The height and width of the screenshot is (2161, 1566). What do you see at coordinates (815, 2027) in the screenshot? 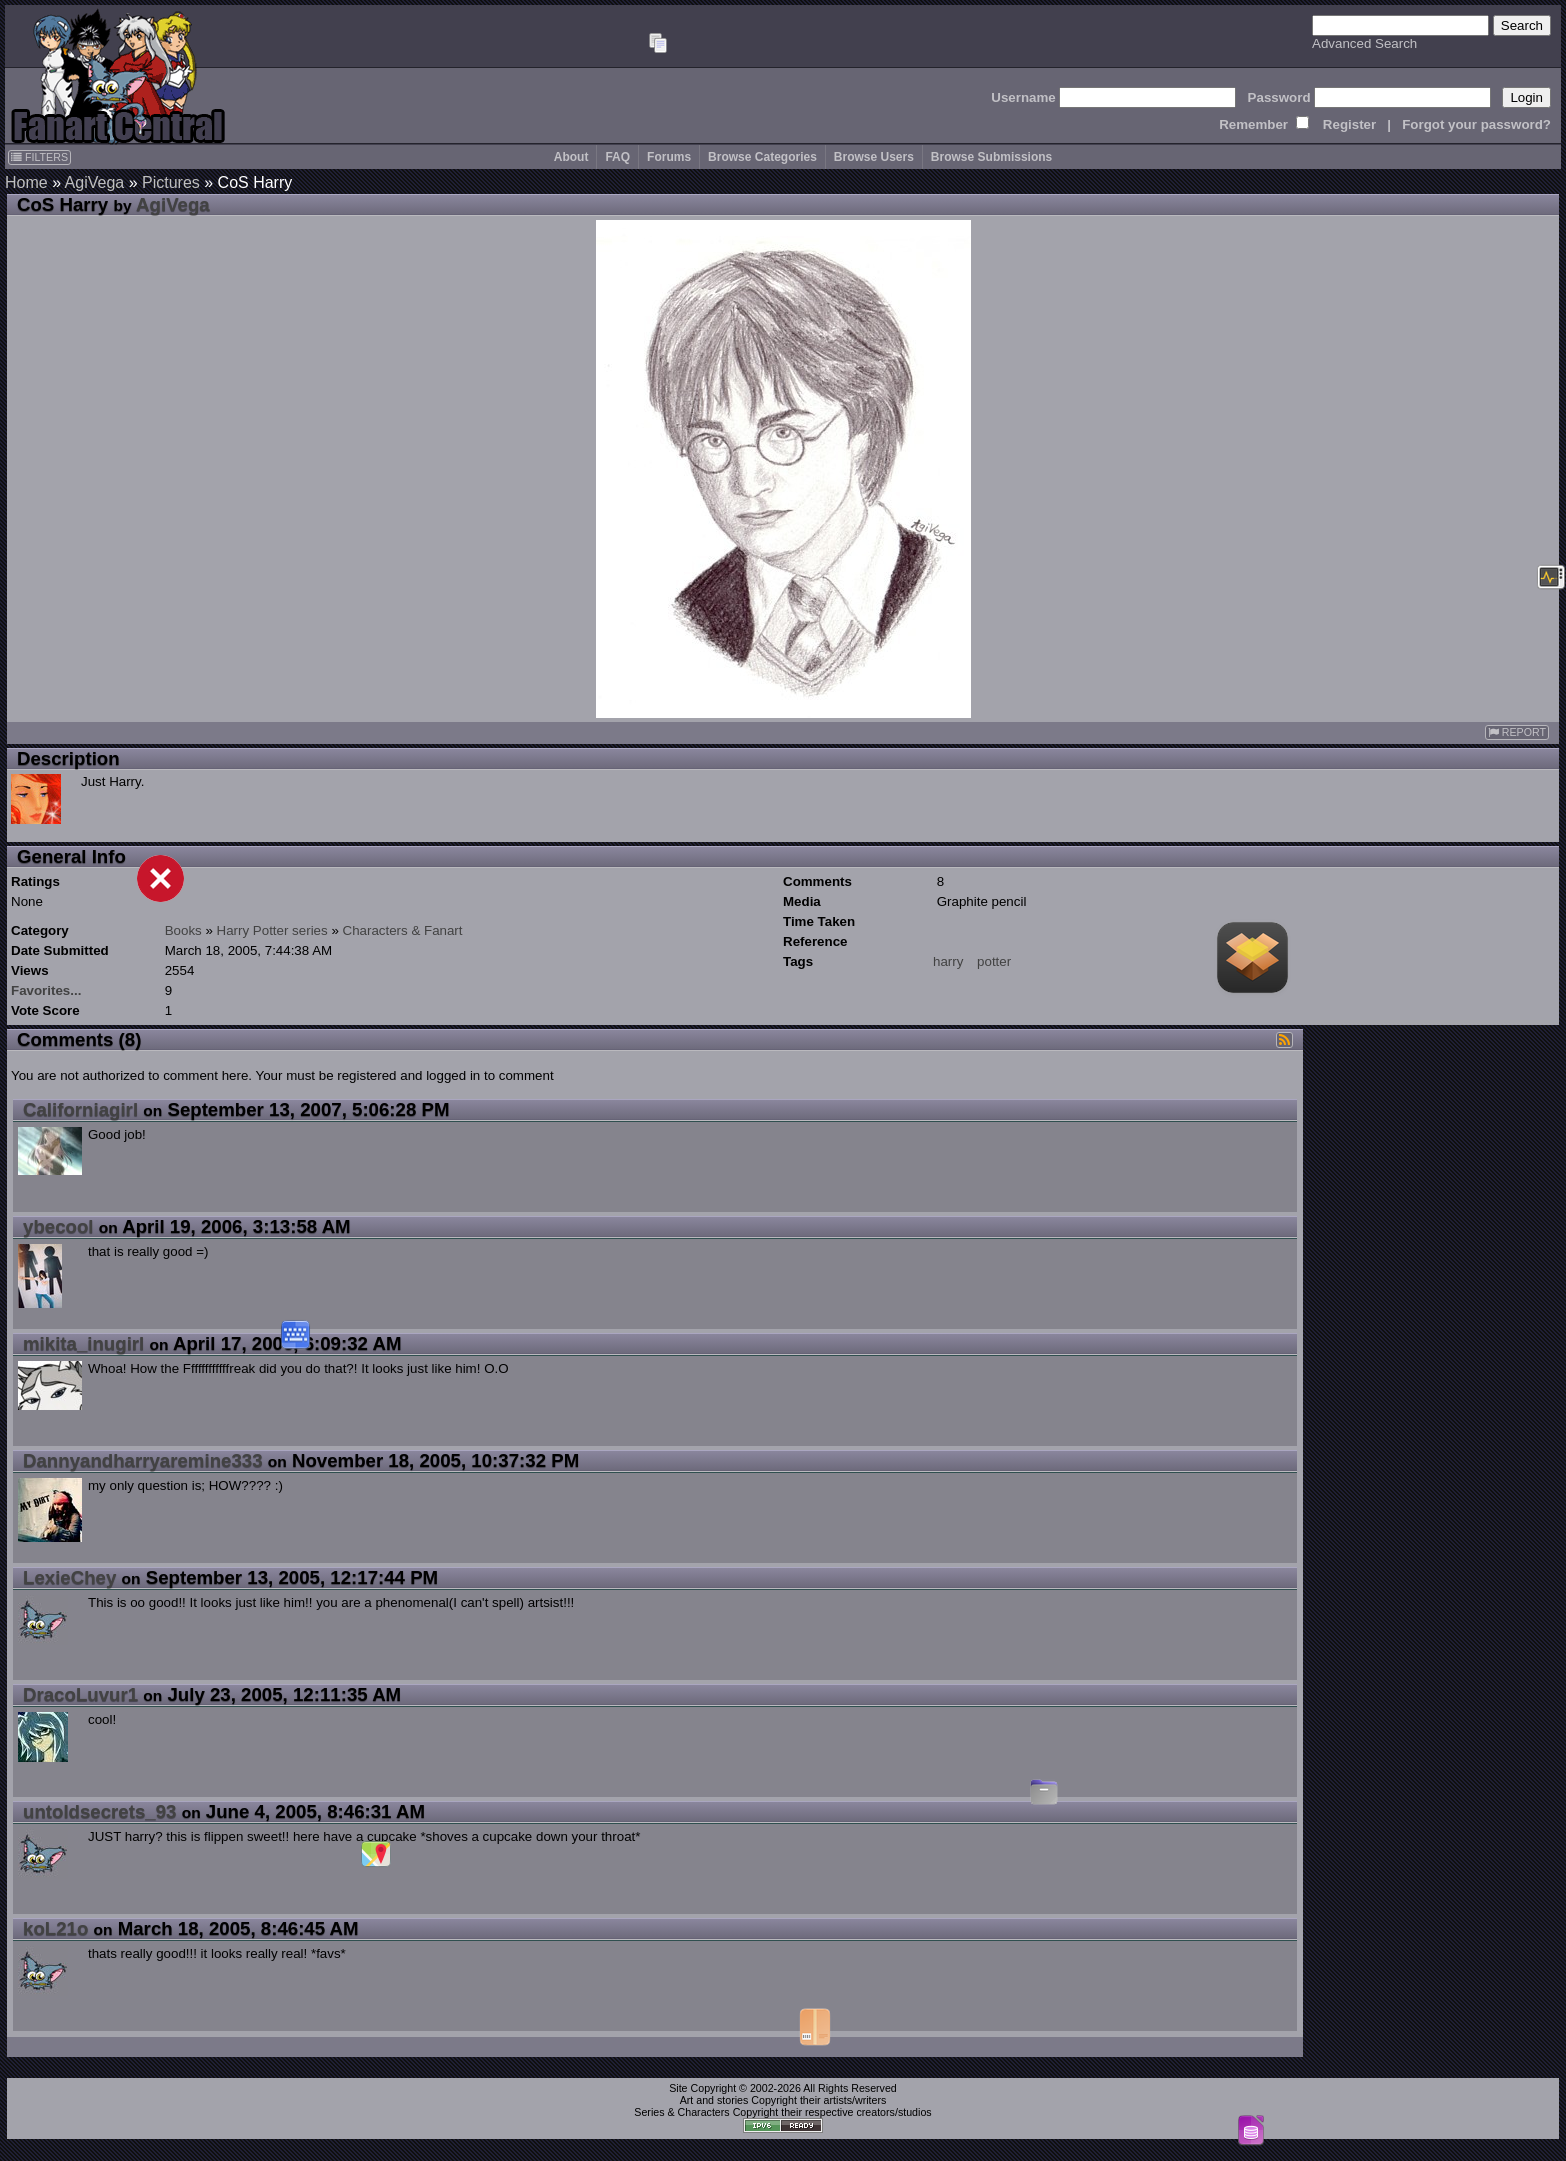
I see `compressed archive file` at bounding box center [815, 2027].